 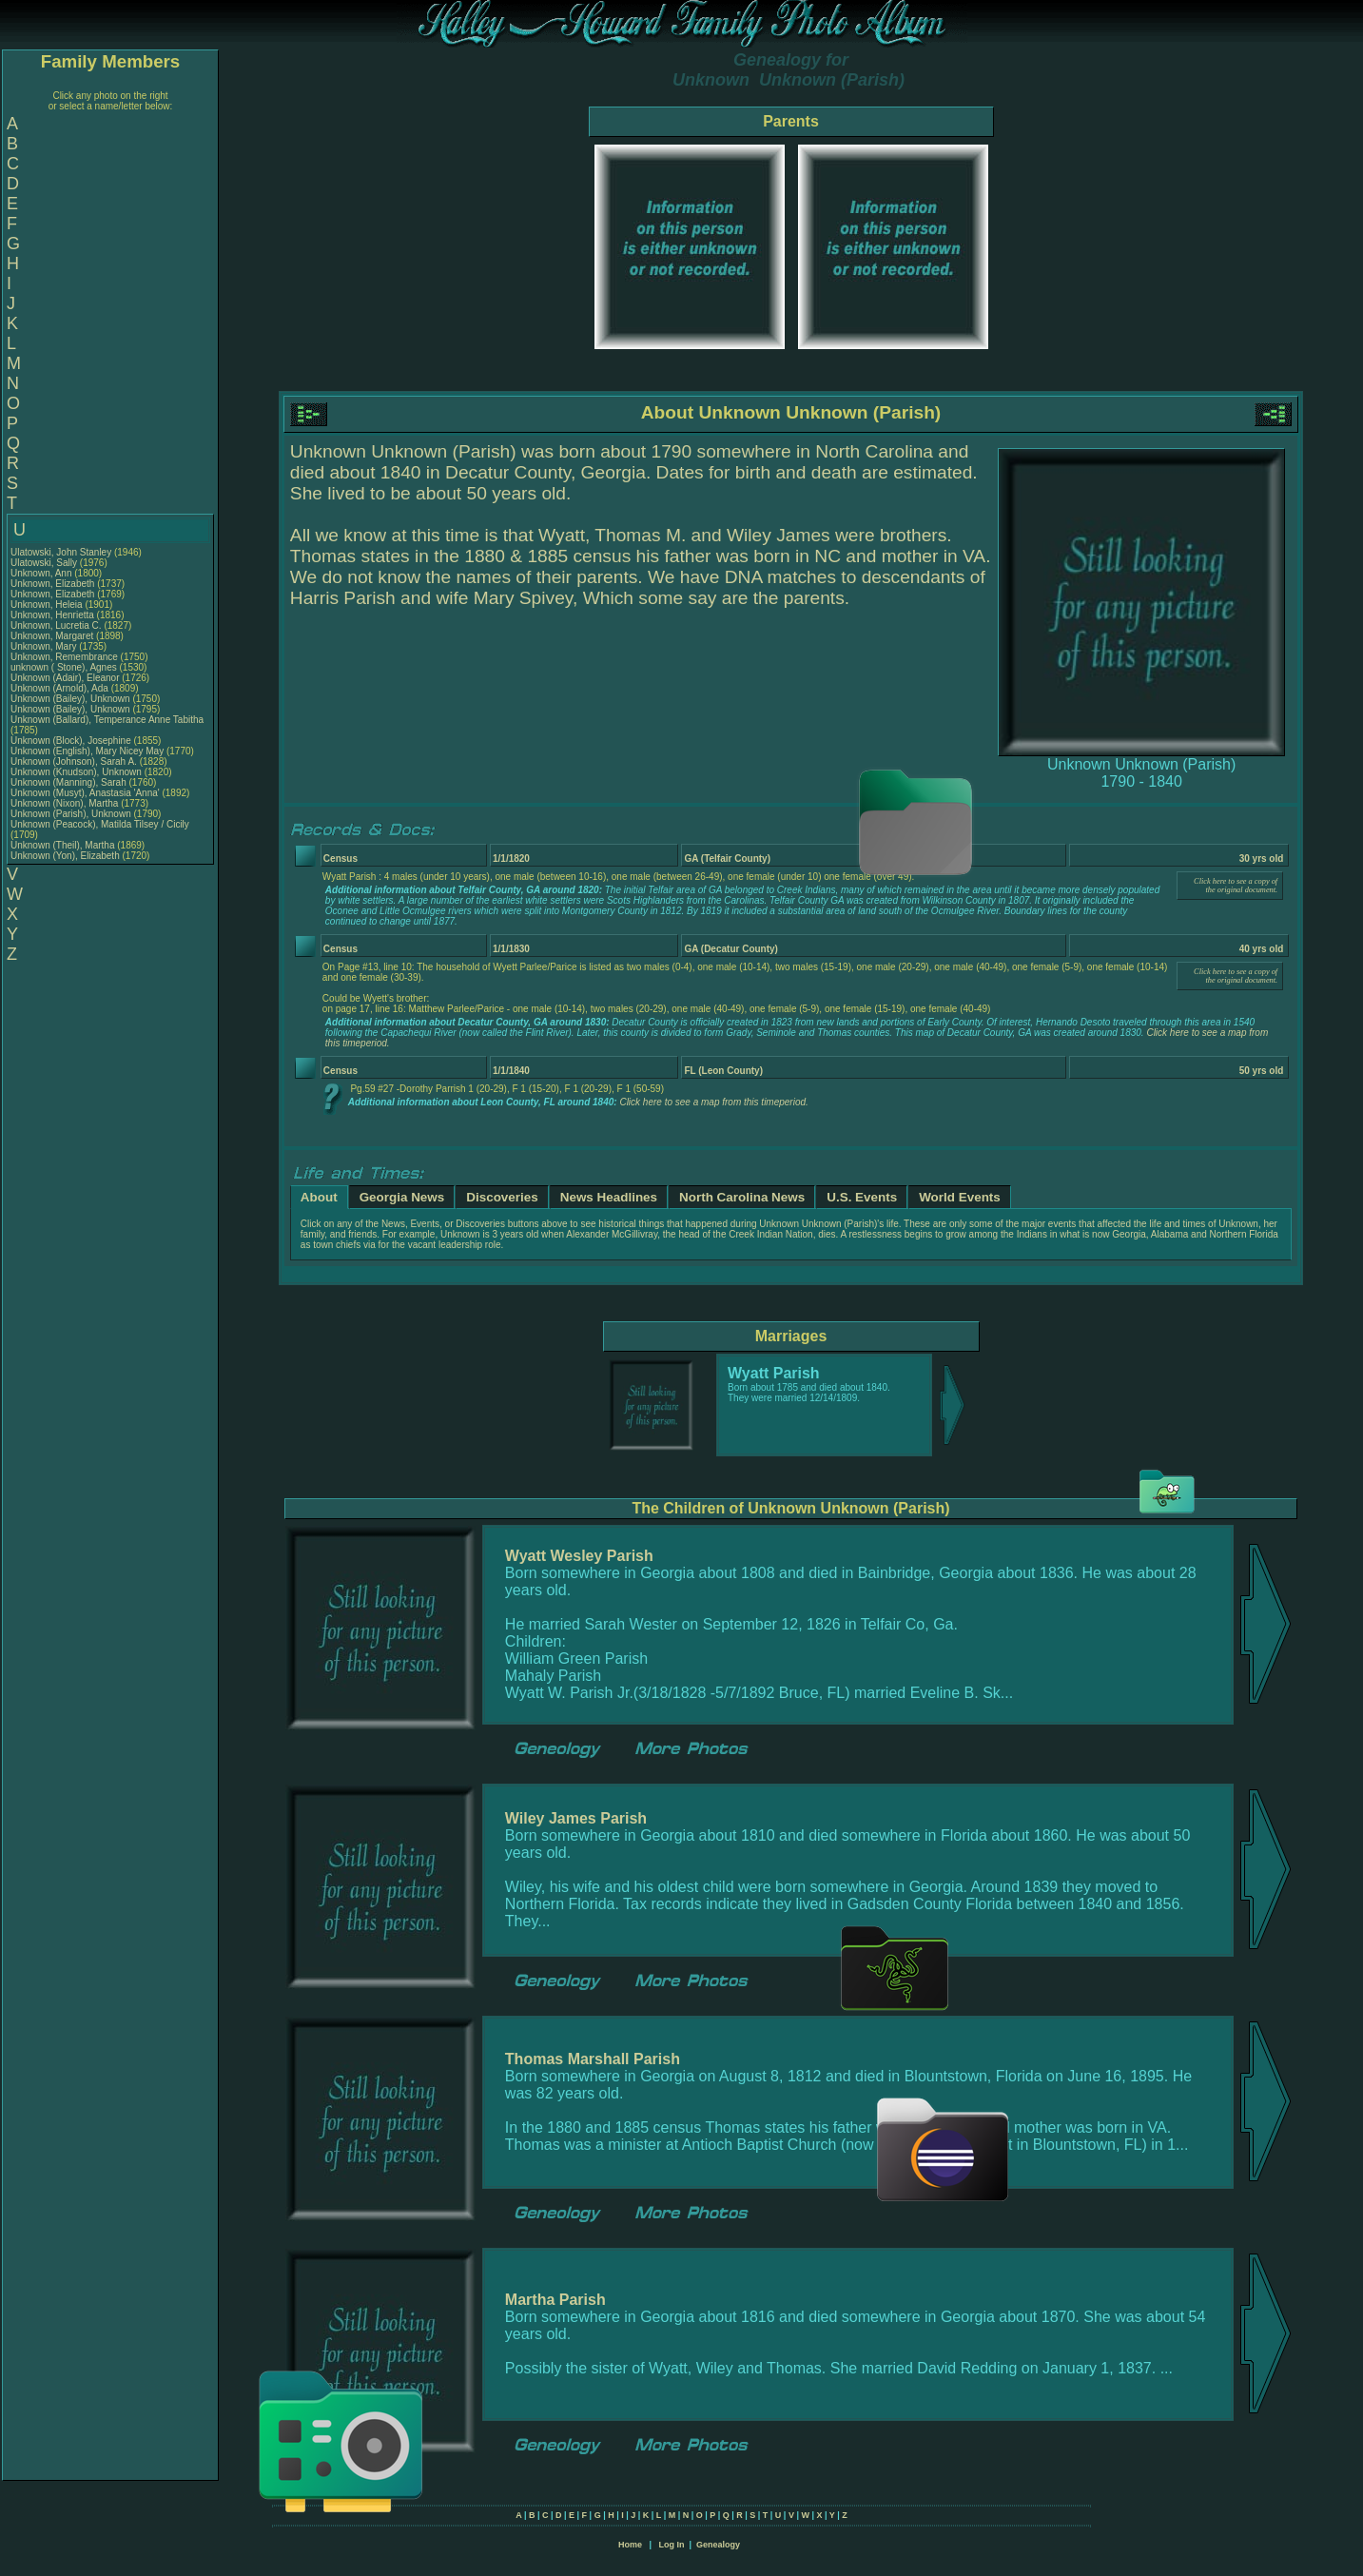 I want to click on open folder containing files, so click(x=915, y=822).